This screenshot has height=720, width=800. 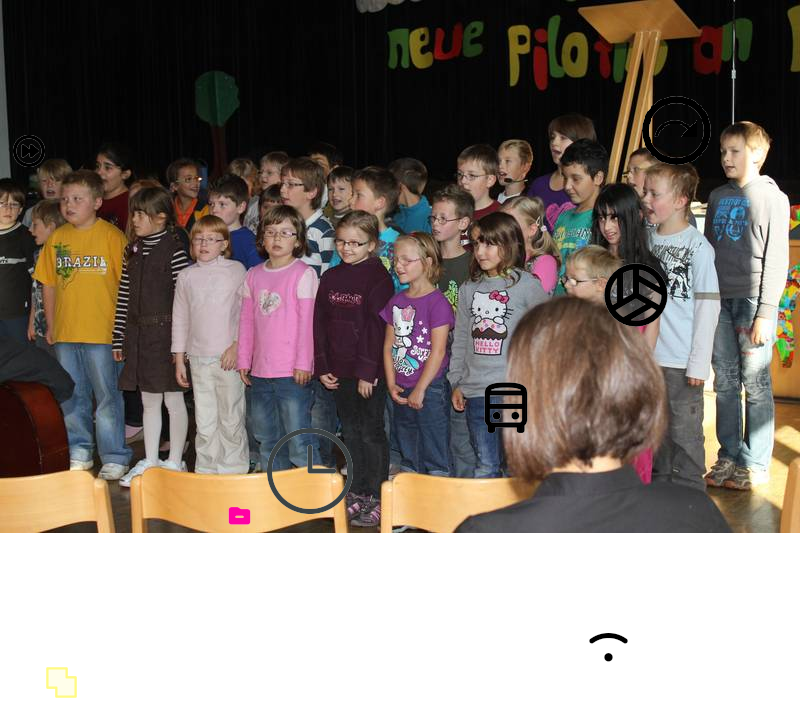 I want to click on remove a folder, so click(x=239, y=516).